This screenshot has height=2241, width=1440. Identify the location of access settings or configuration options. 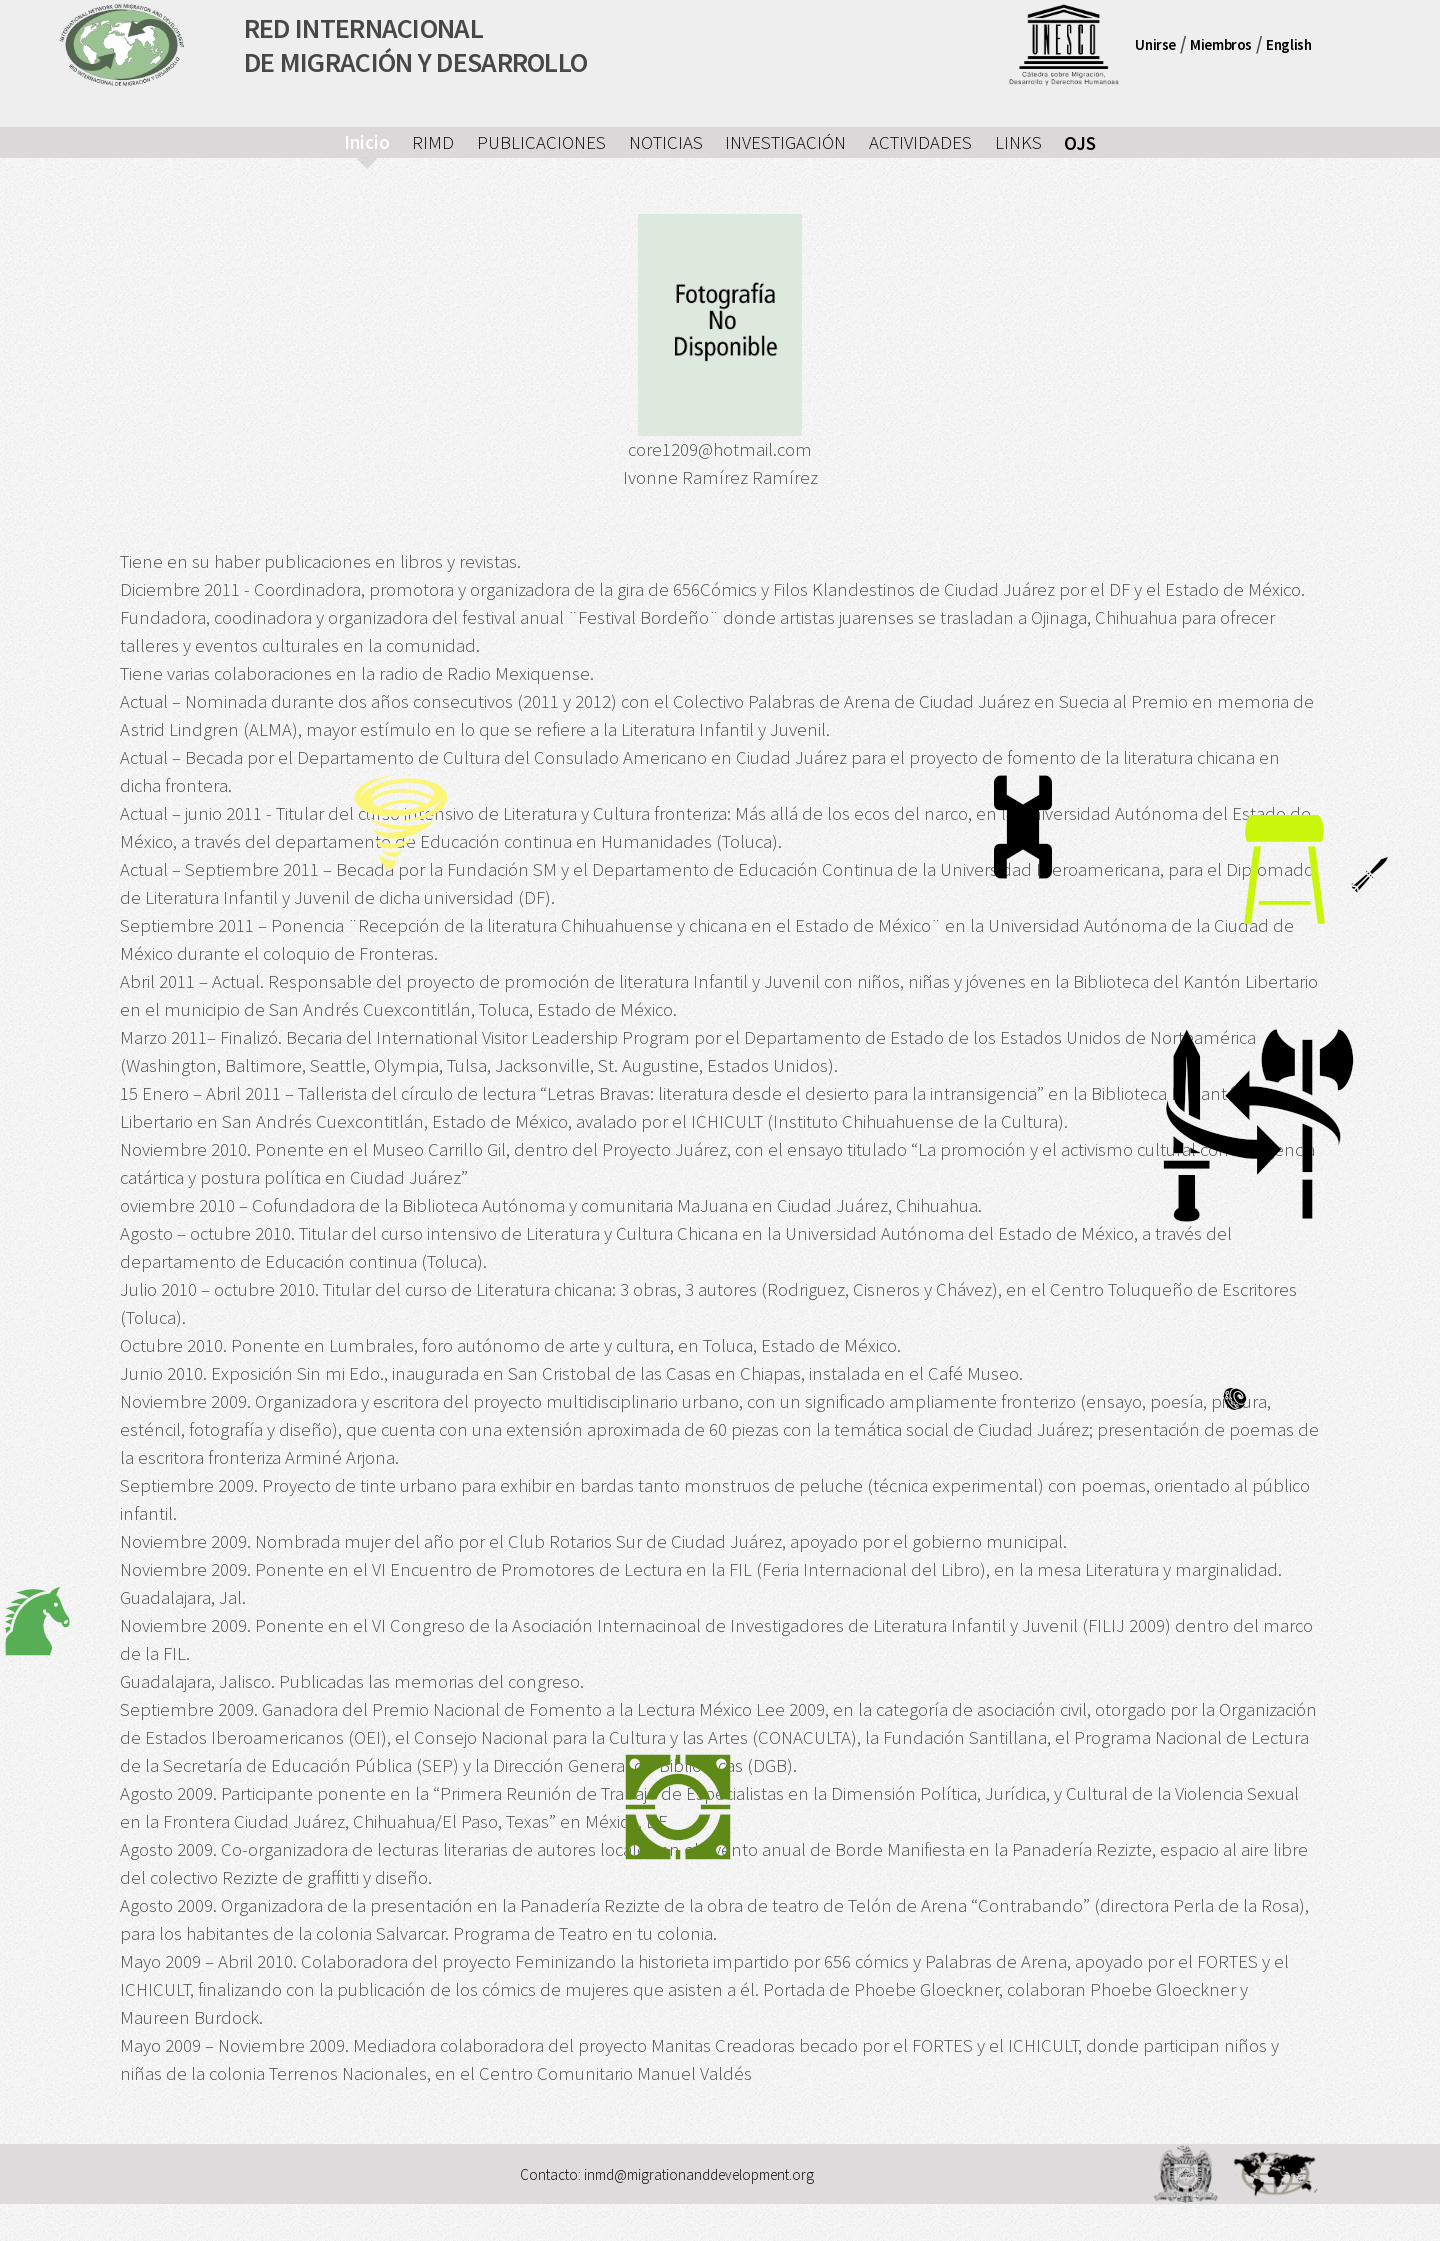
(1023, 827).